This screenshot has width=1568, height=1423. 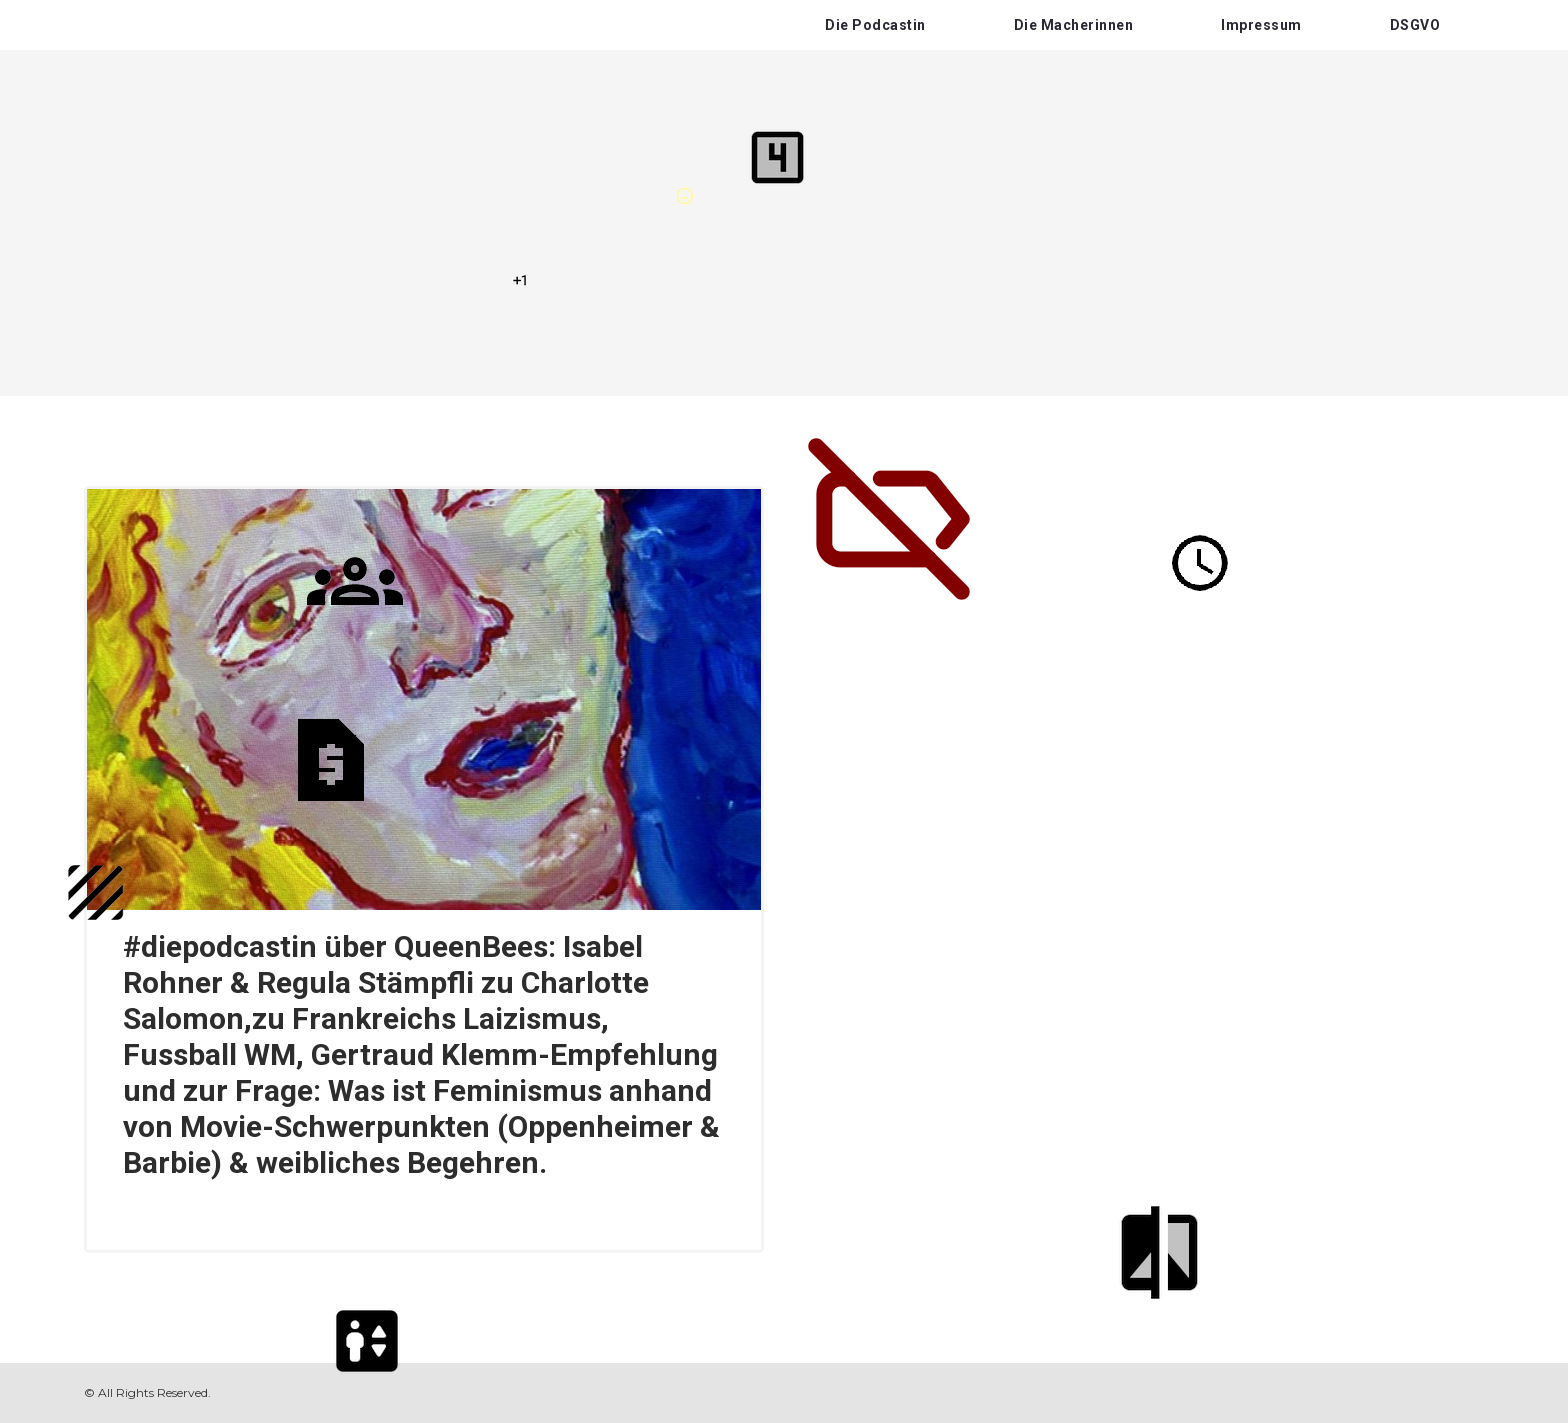 I want to click on view schedule or upcoming events, so click(x=1200, y=563).